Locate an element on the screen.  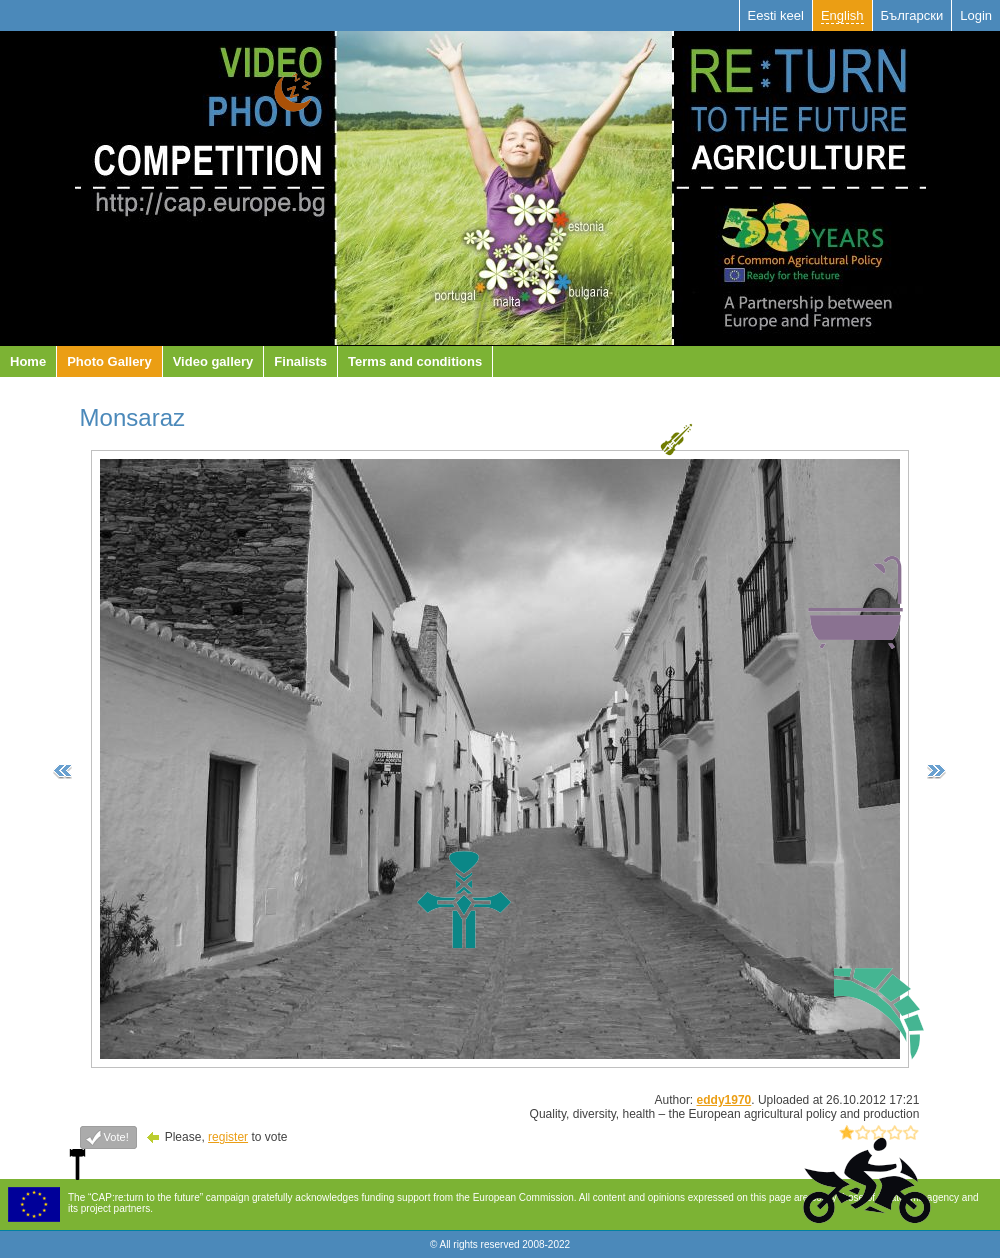
enable sleep or night mode is located at coordinates (293, 92).